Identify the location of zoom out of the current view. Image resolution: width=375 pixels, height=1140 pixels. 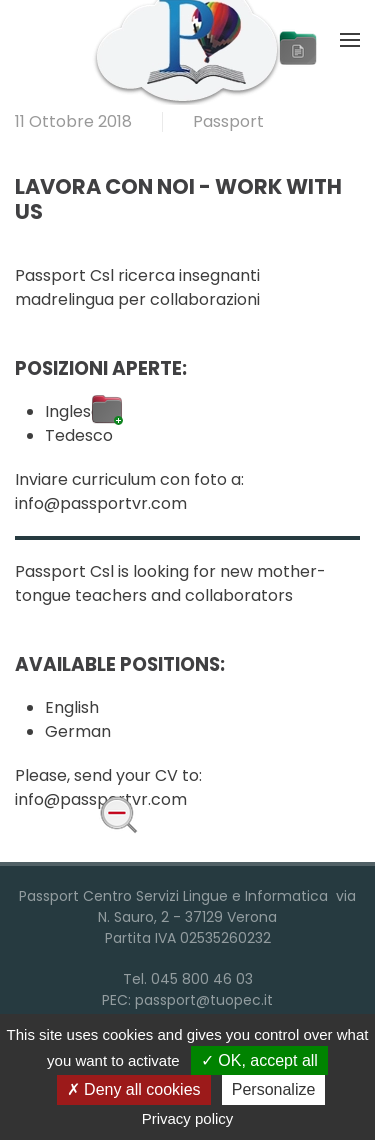
(119, 815).